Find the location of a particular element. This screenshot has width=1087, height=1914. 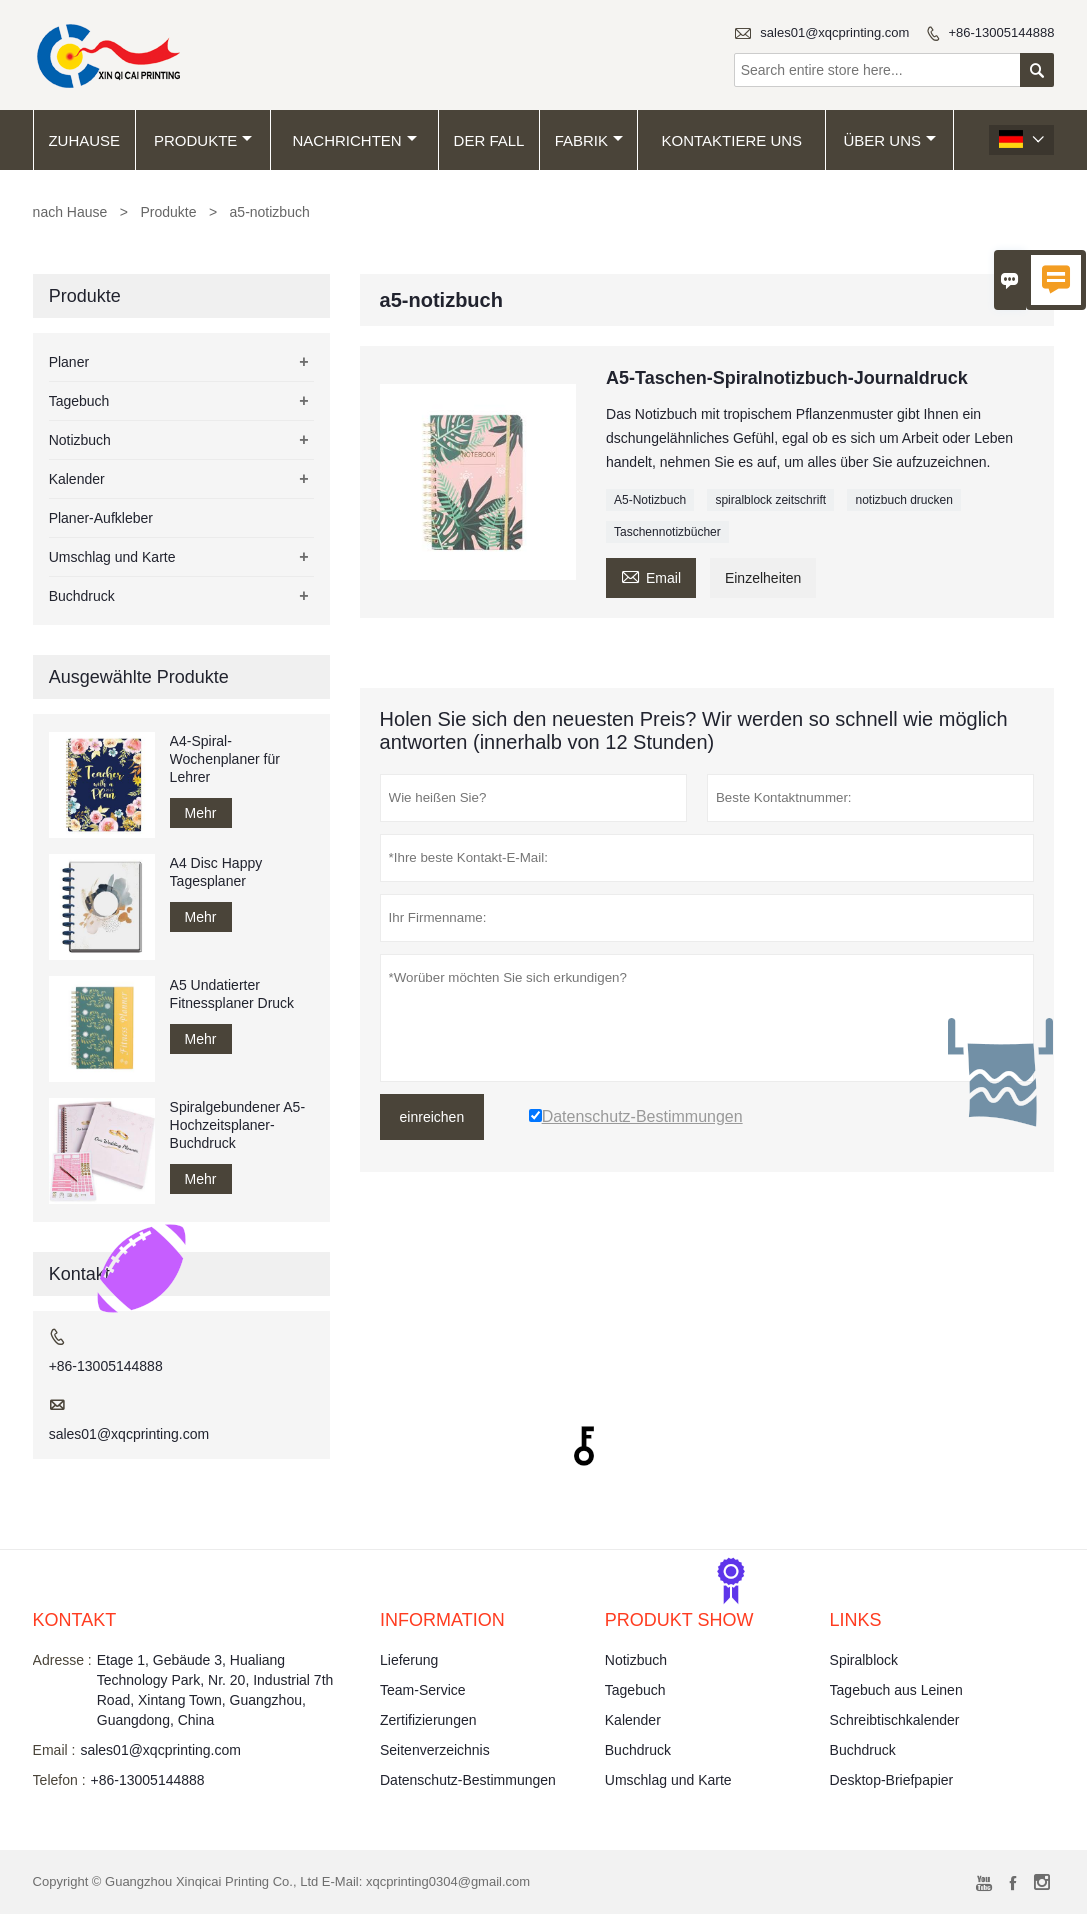

view your achievements or awards is located at coordinates (731, 1581).